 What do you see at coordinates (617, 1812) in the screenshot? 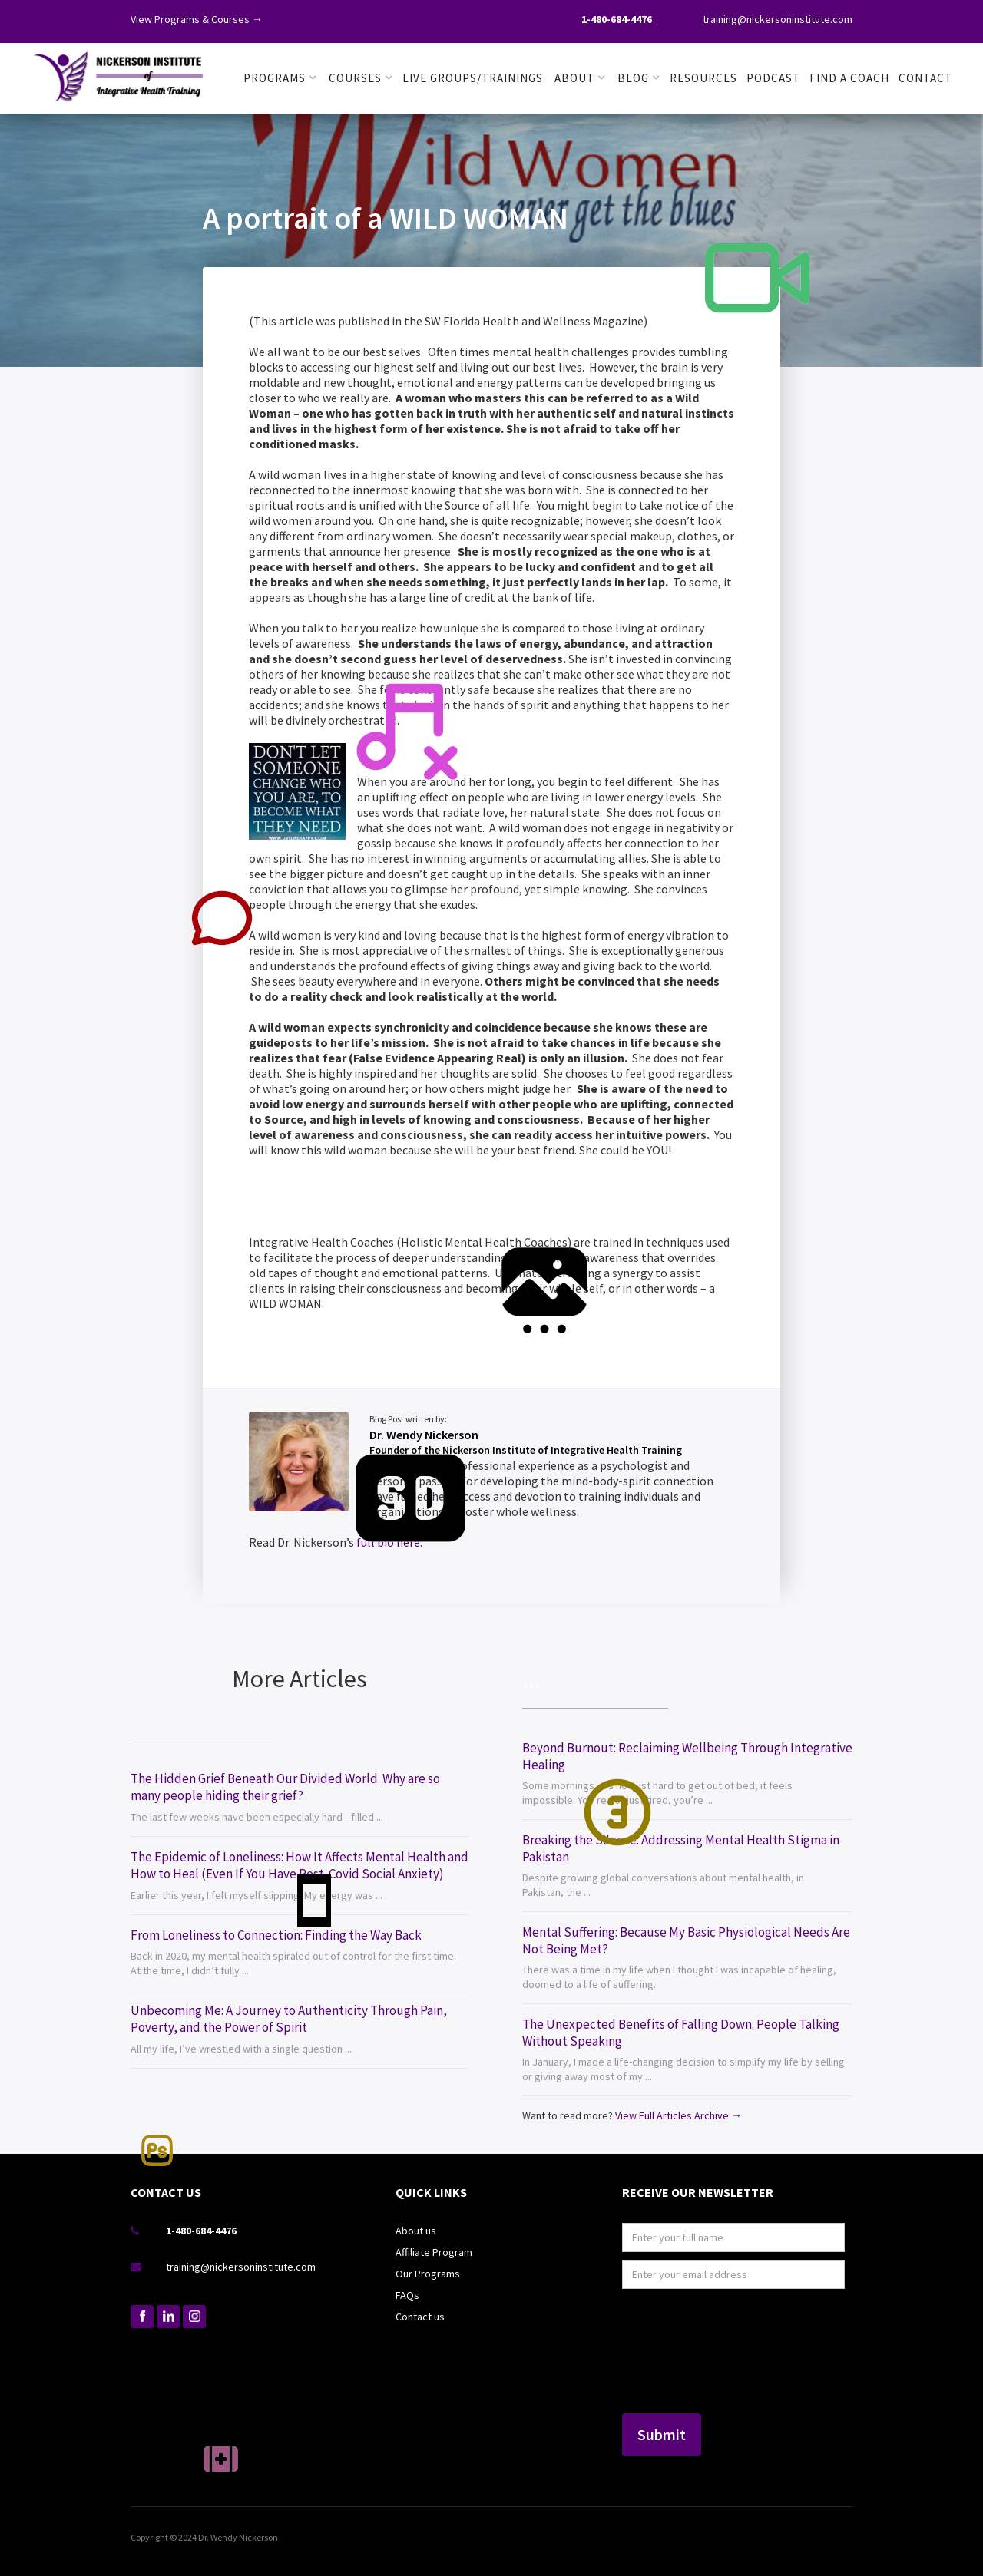
I see `step 3 in a multi-step process` at bounding box center [617, 1812].